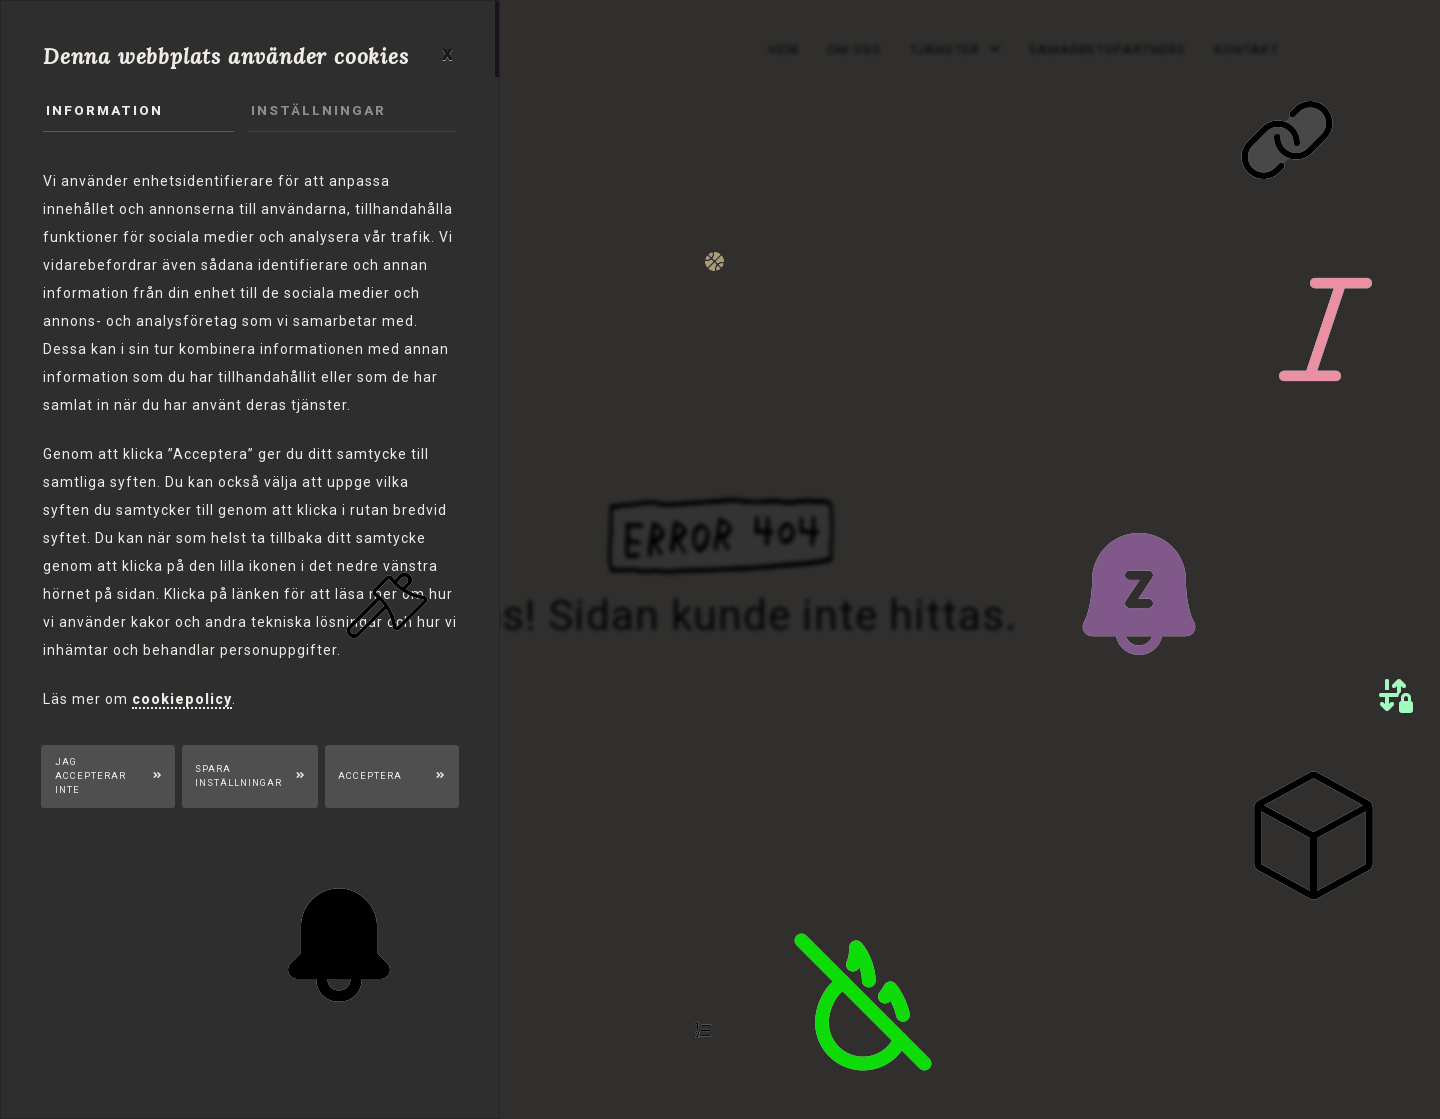  What do you see at coordinates (714, 261) in the screenshot?
I see `access sports or basketball-related content` at bounding box center [714, 261].